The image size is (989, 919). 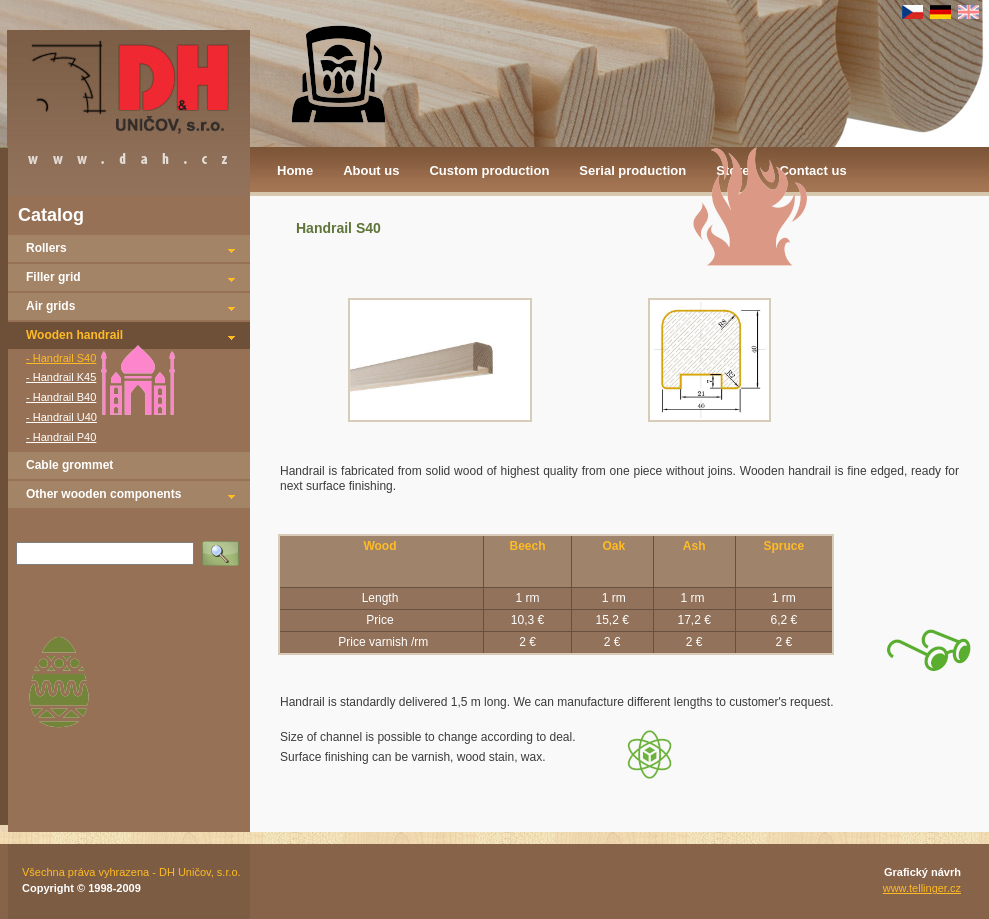 I want to click on toggle reading mode or accessibility features, so click(x=928, y=650).